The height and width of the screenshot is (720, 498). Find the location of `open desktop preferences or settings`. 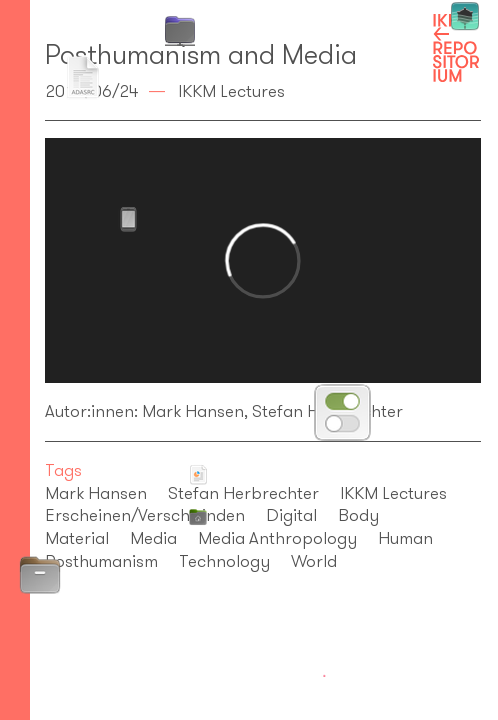

open desktop preferences or settings is located at coordinates (342, 412).